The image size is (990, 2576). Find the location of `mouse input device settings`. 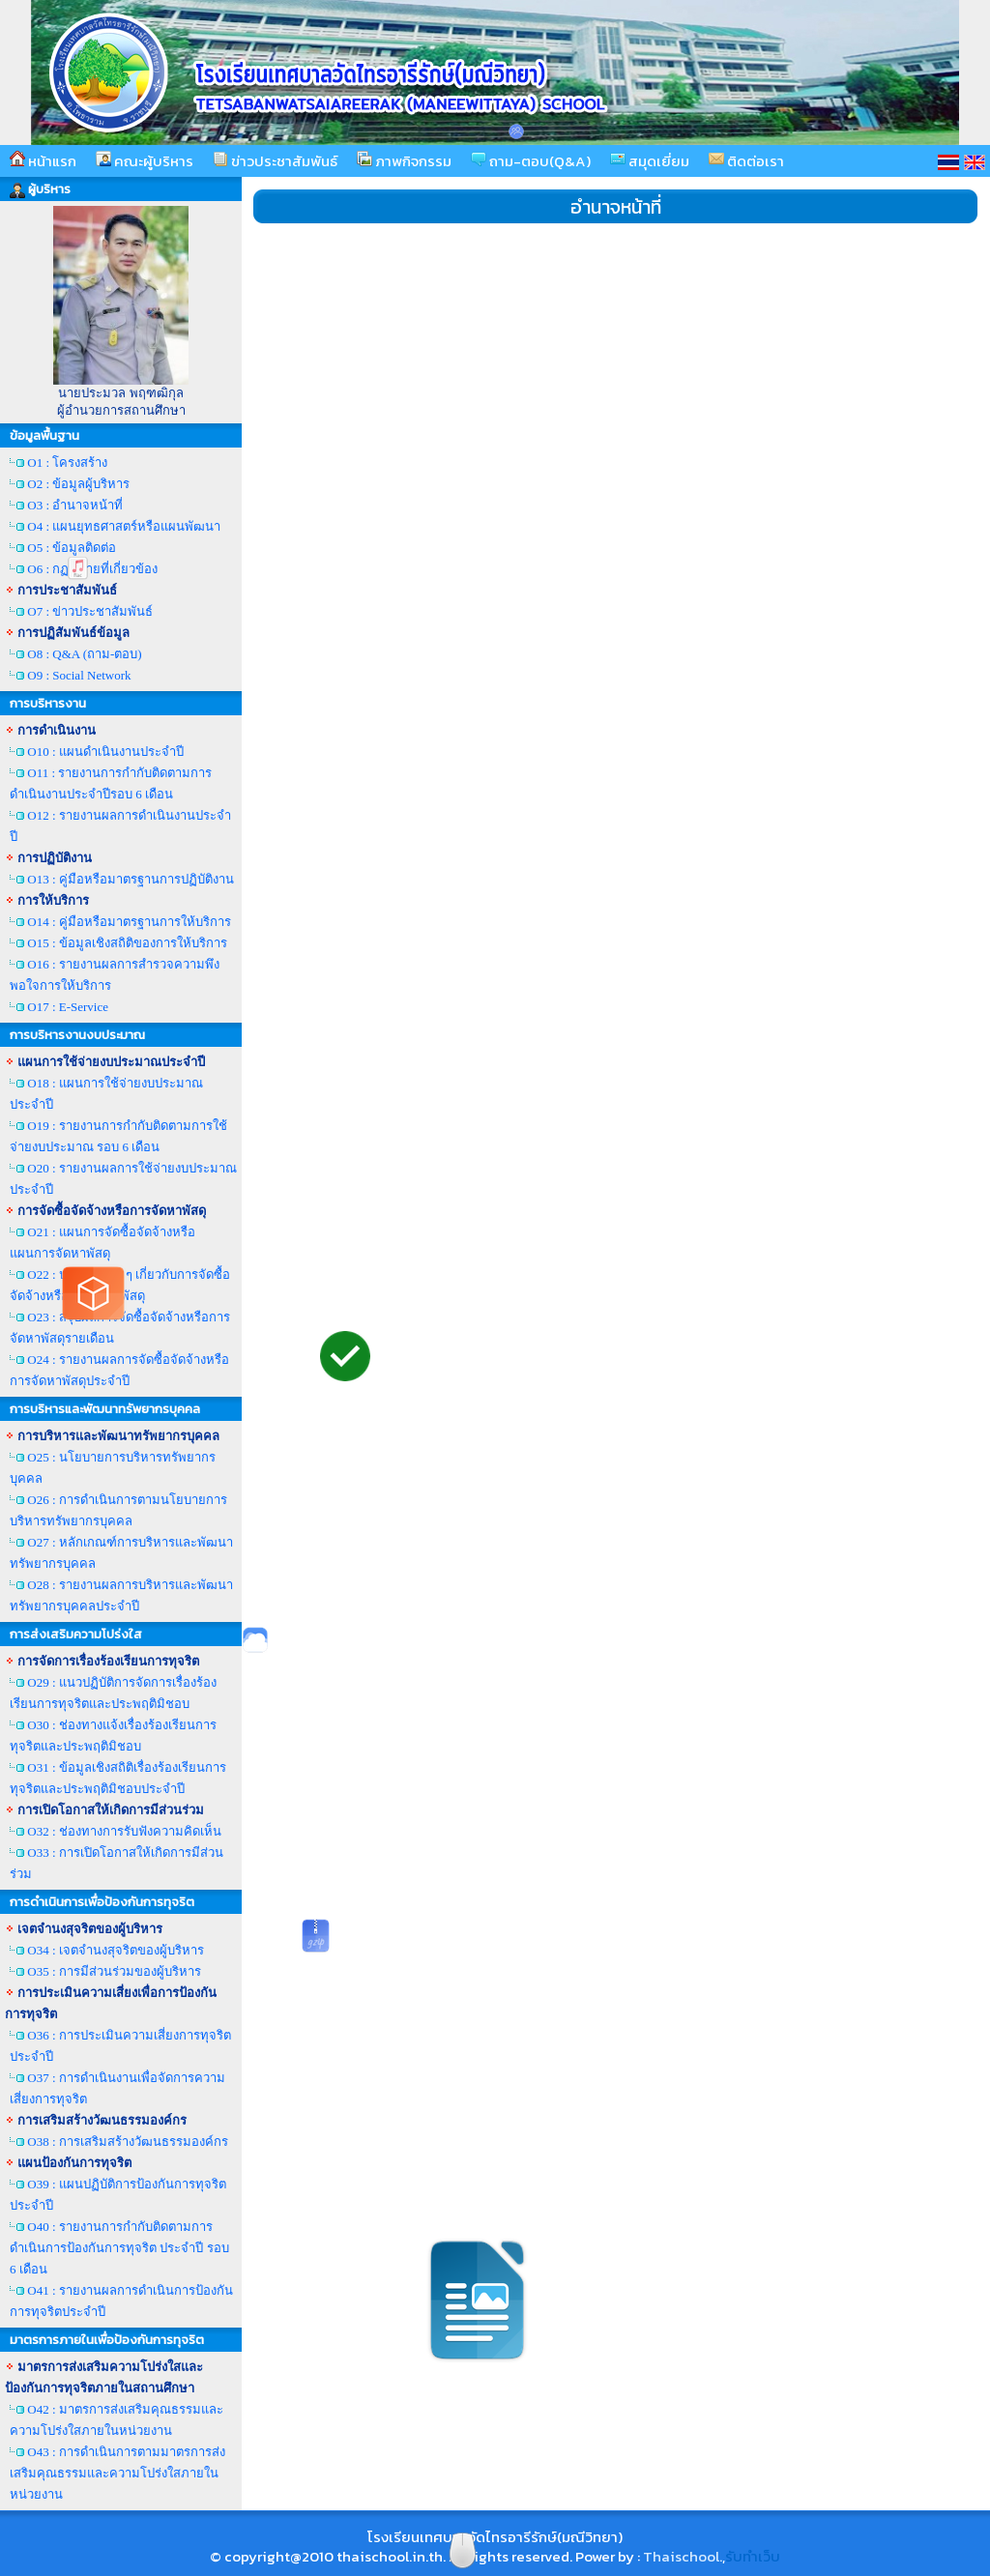

mouse input device settings is located at coordinates (462, 2551).